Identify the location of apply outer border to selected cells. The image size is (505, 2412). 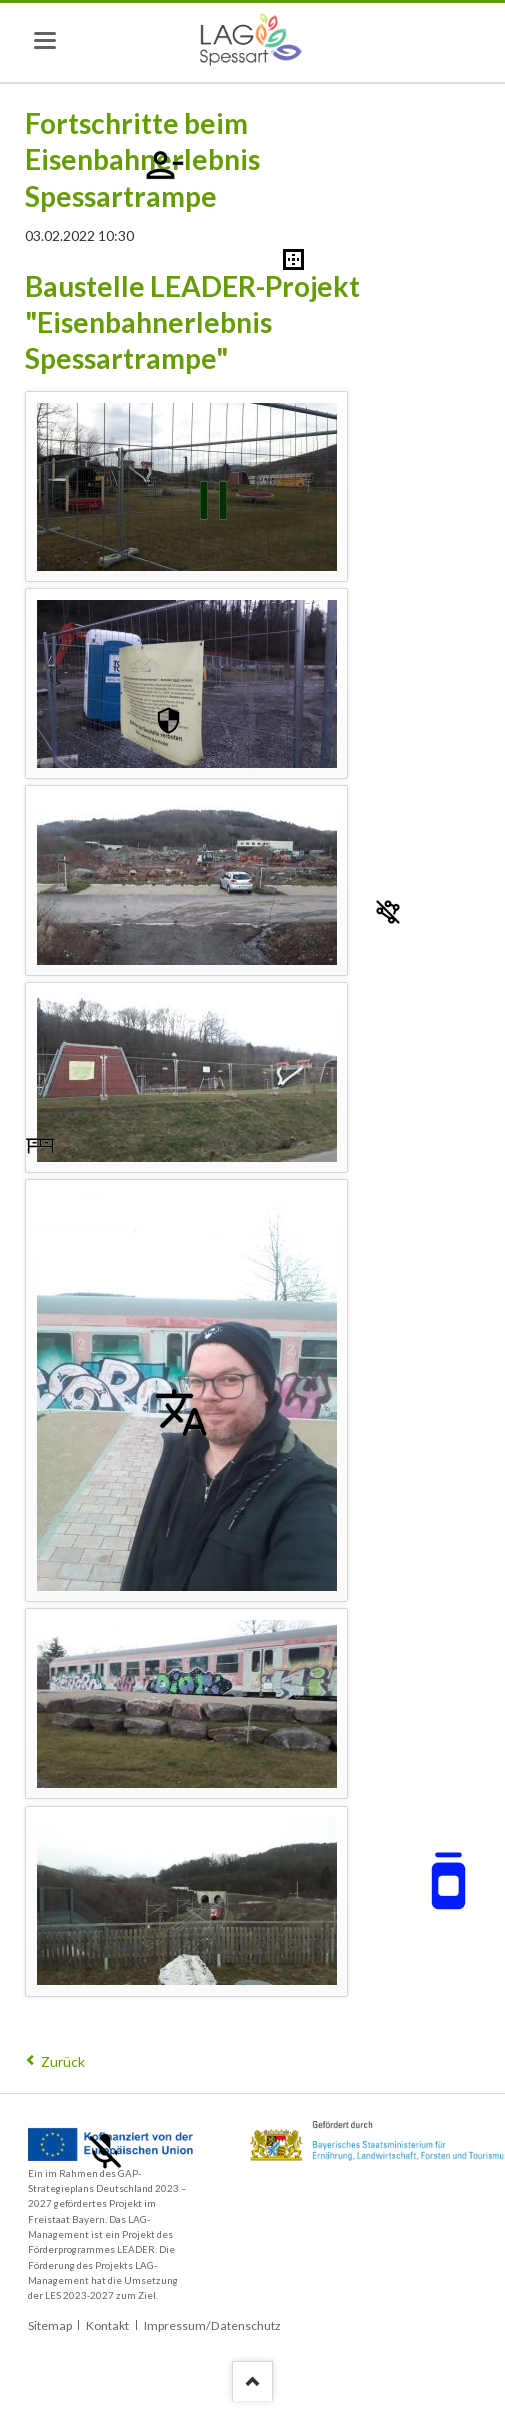
(293, 259).